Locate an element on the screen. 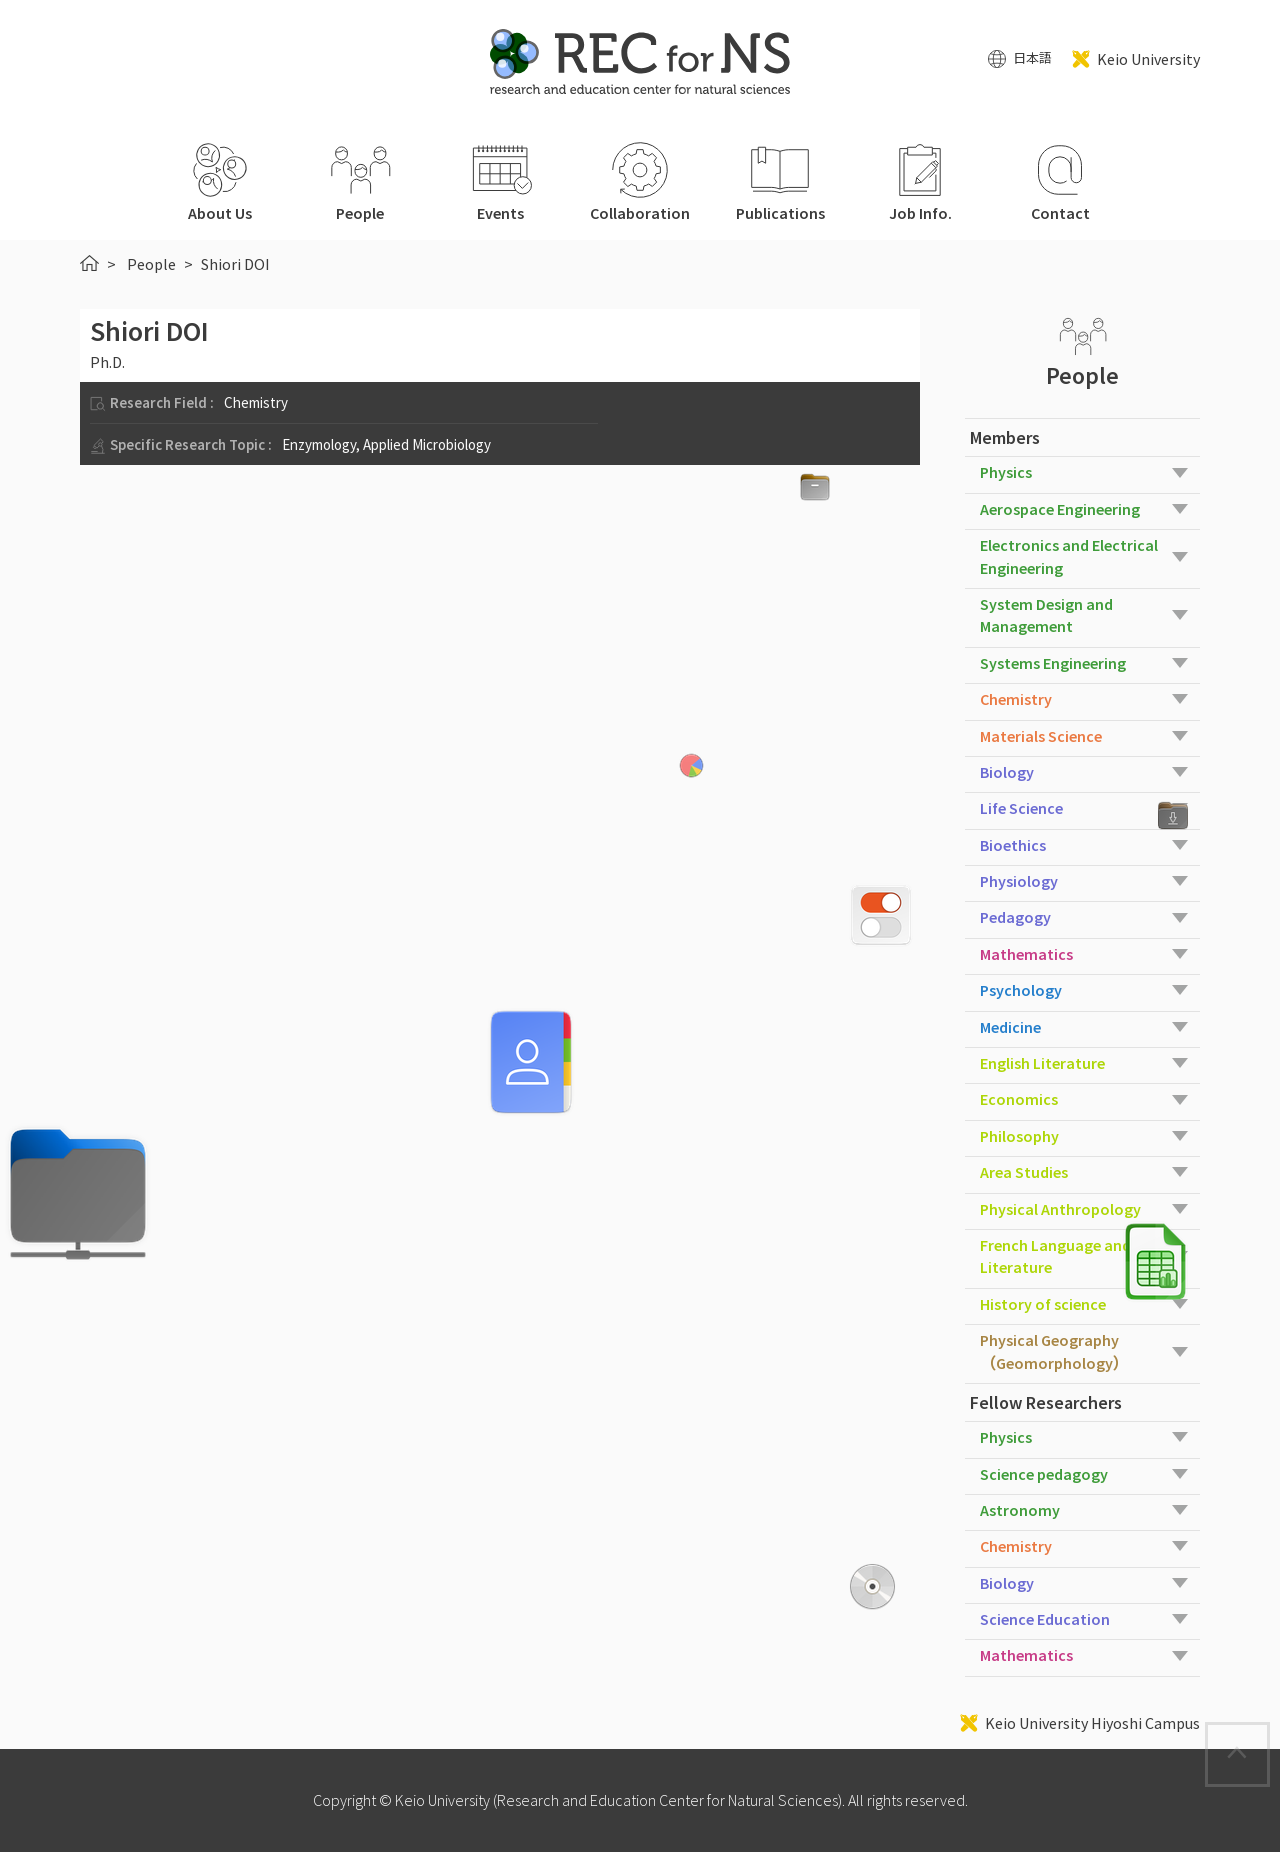 The height and width of the screenshot is (1852, 1280). open contacts or address book app is located at coordinates (531, 1062).